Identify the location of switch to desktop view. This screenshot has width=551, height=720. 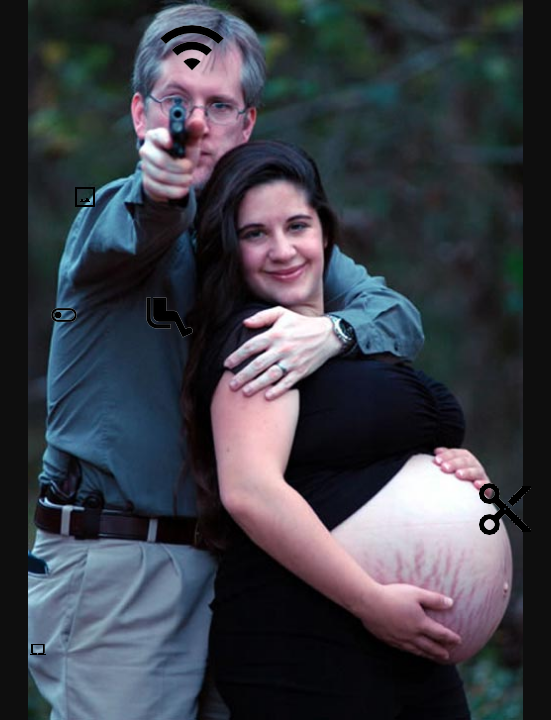
(38, 650).